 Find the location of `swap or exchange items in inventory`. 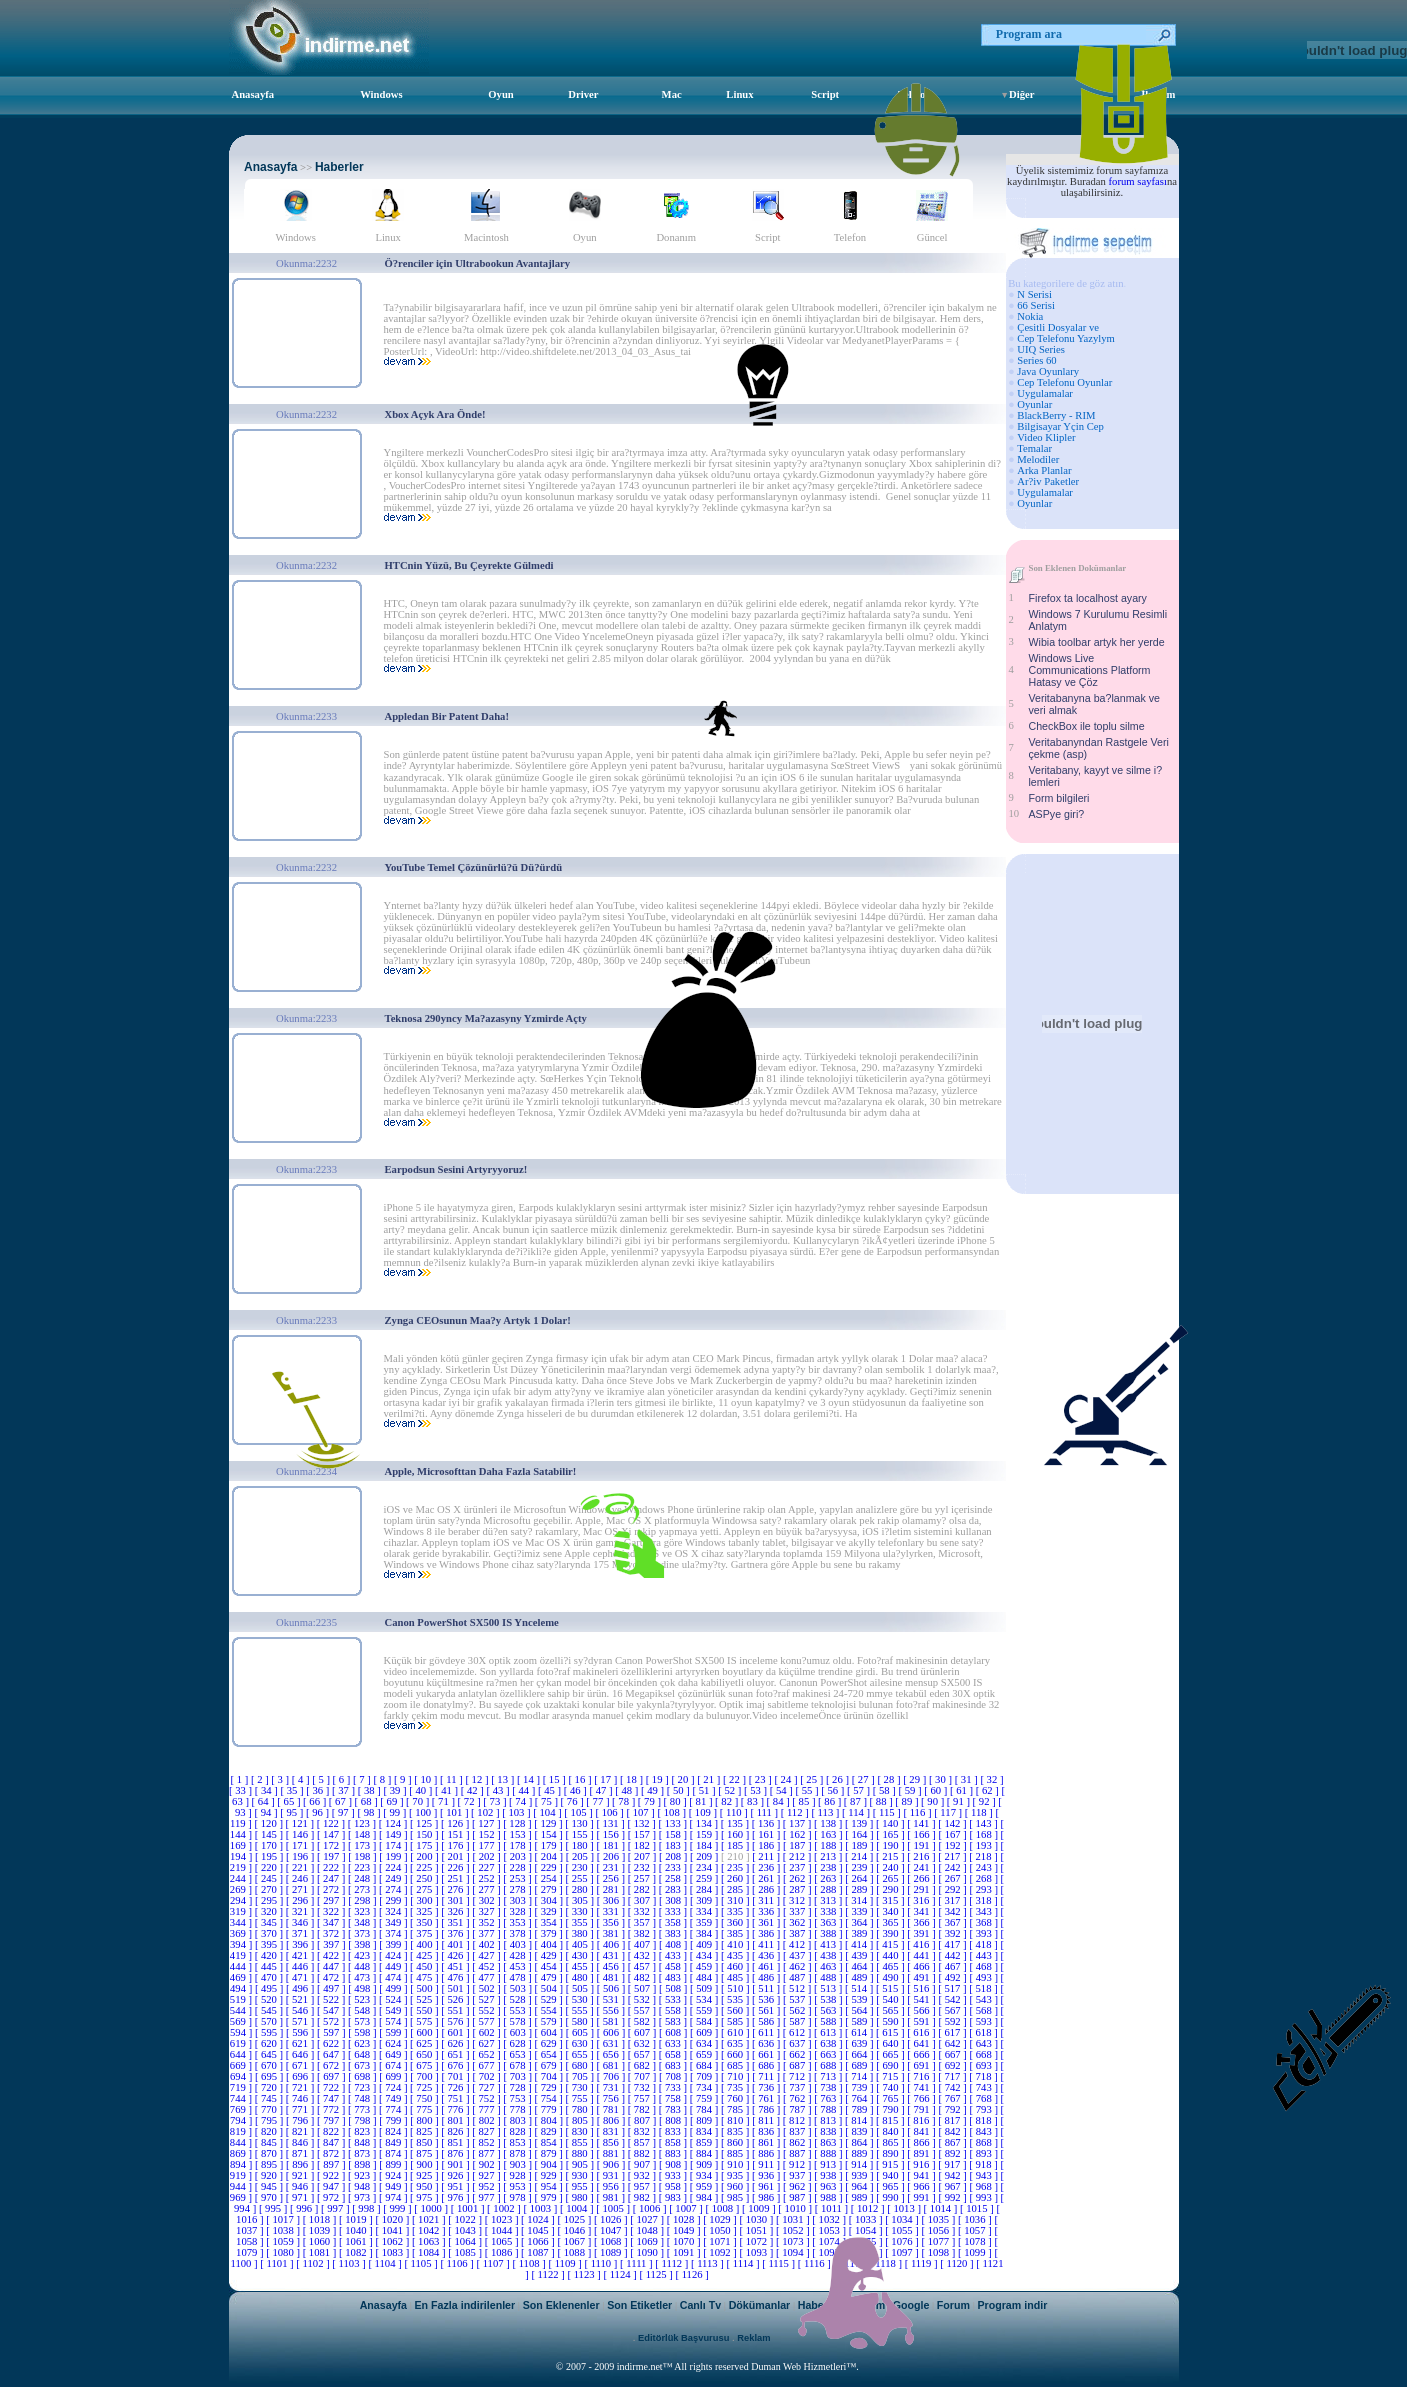

swap or exchange items in inventory is located at coordinates (710, 1019).